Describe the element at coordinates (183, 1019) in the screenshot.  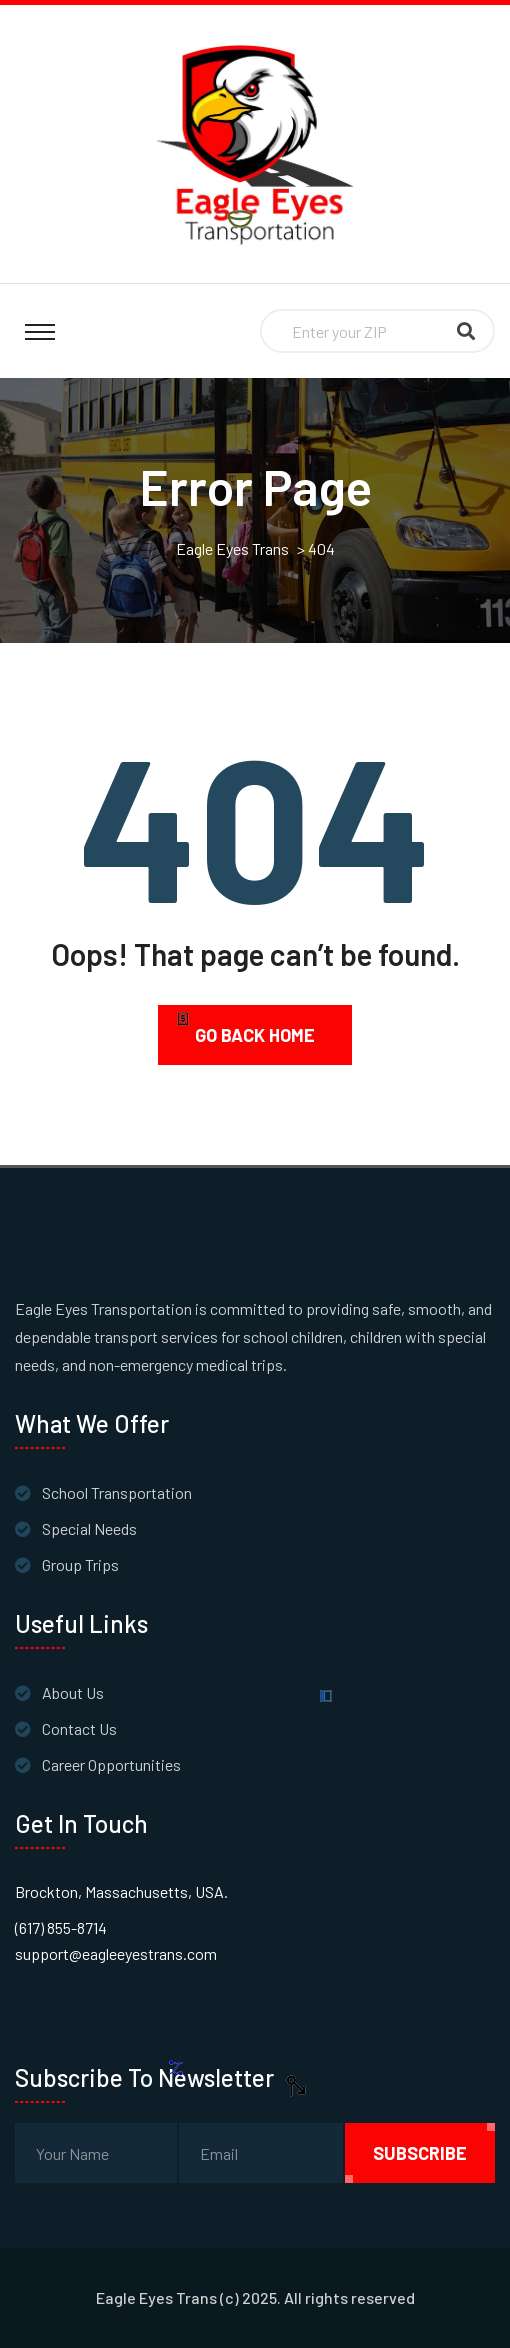
I see `view payment receipt` at that location.